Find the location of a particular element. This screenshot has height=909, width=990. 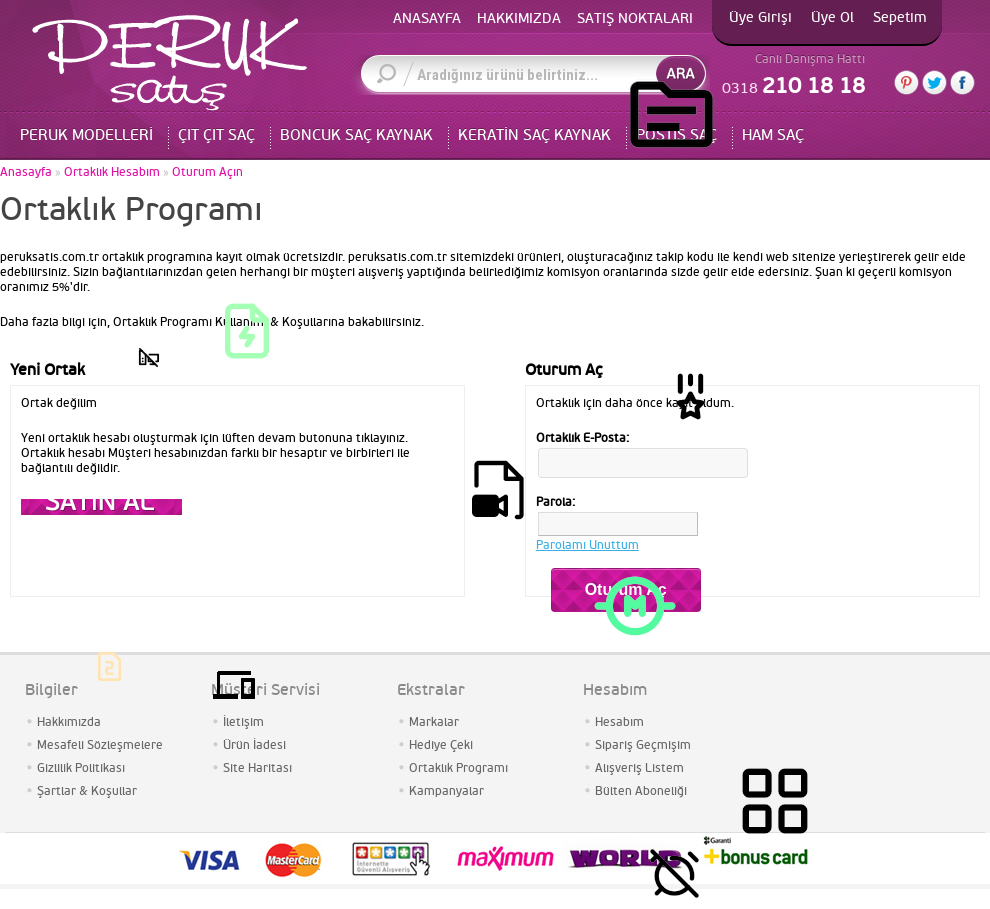

represents a motor component in a circuit diagram is located at coordinates (635, 606).